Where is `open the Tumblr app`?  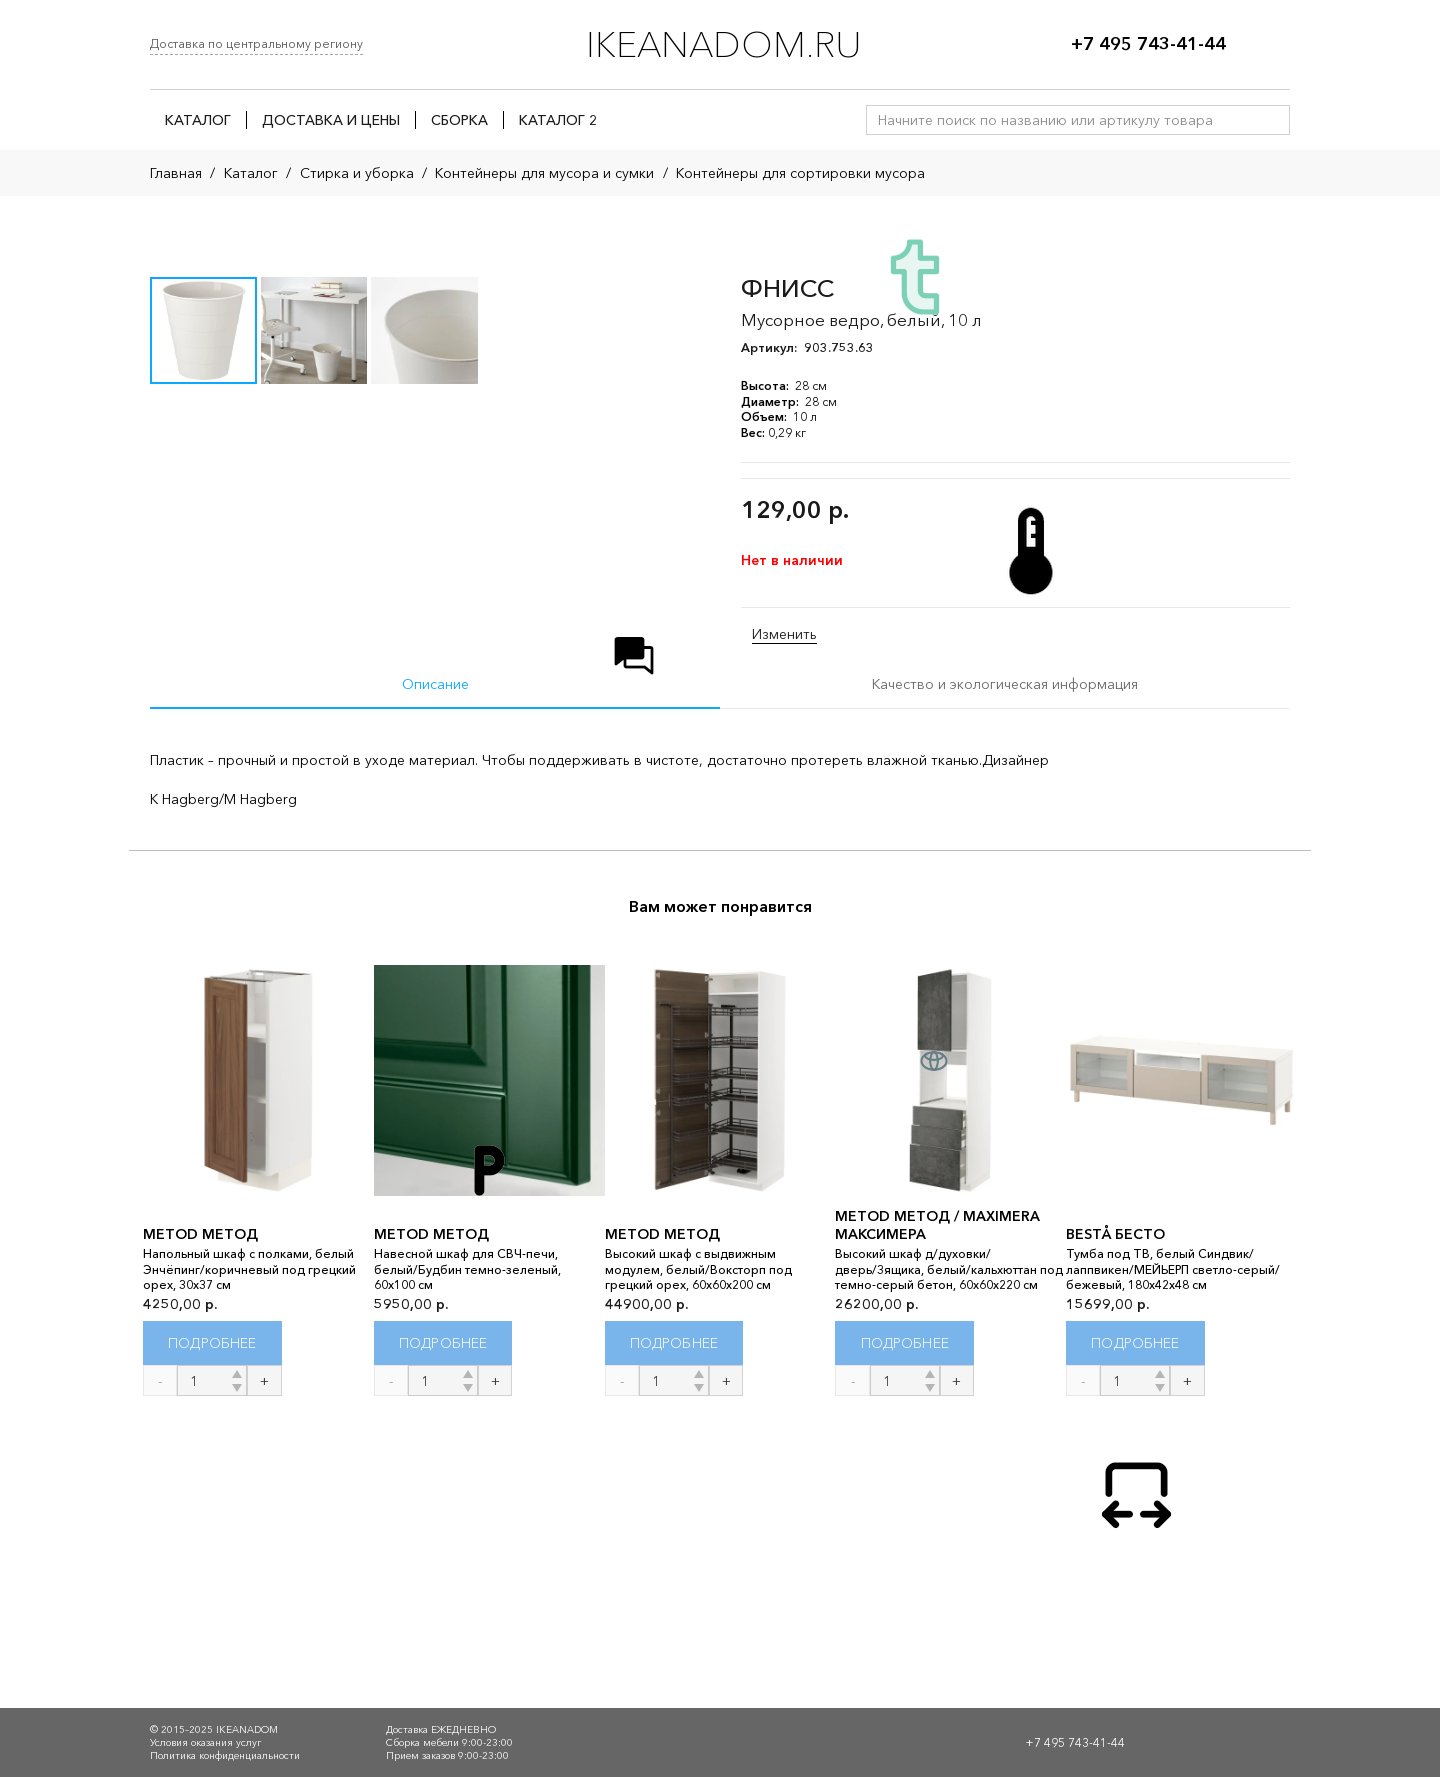
open the Tumblr app is located at coordinates (915, 277).